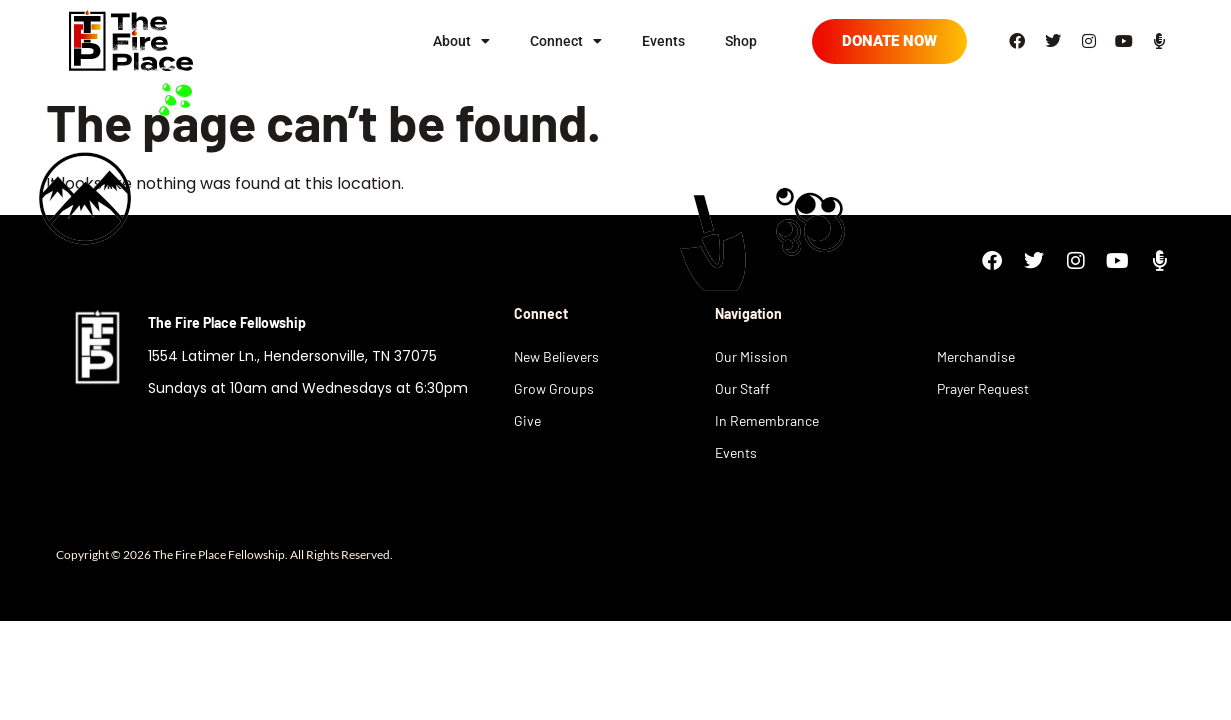  I want to click on indicates a bubbling or processing animation, so click(810, 221).